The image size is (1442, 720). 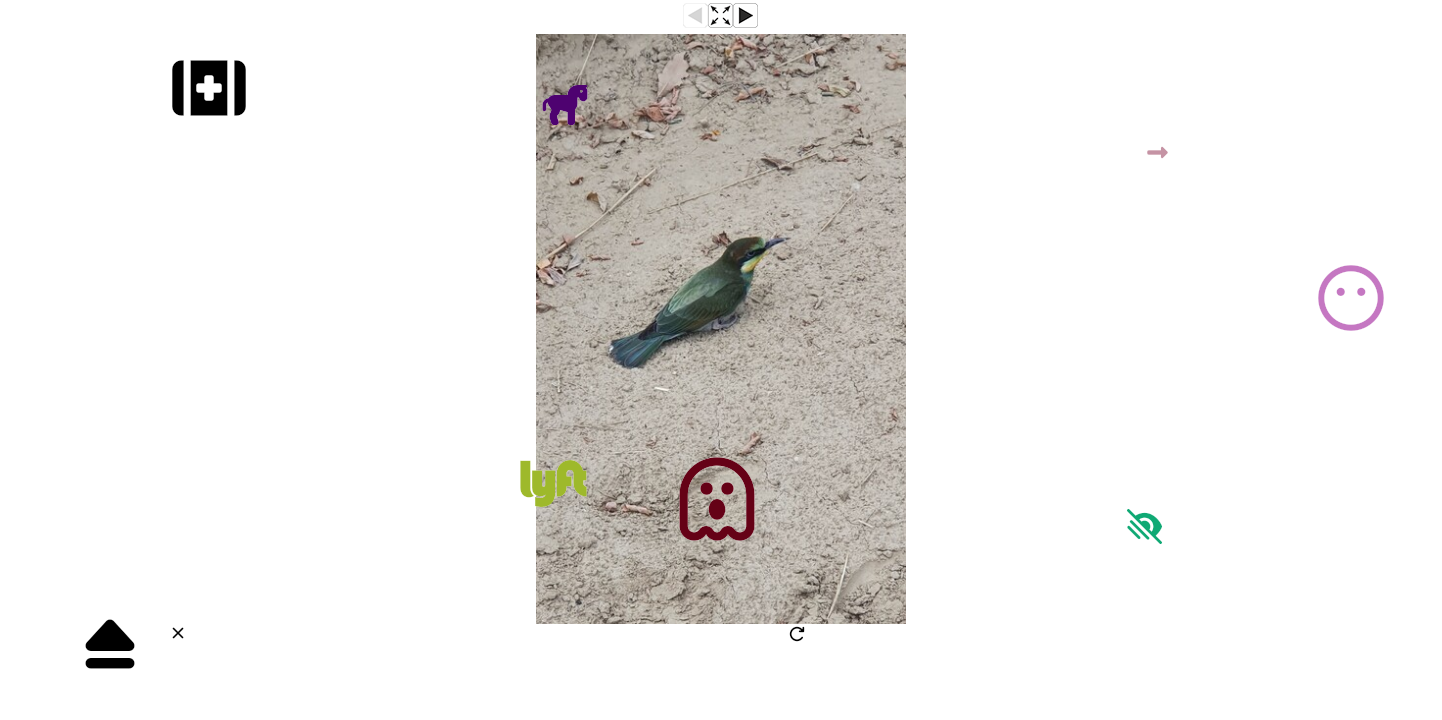 I want to click on redo the last action, so click(x=797, y=634).